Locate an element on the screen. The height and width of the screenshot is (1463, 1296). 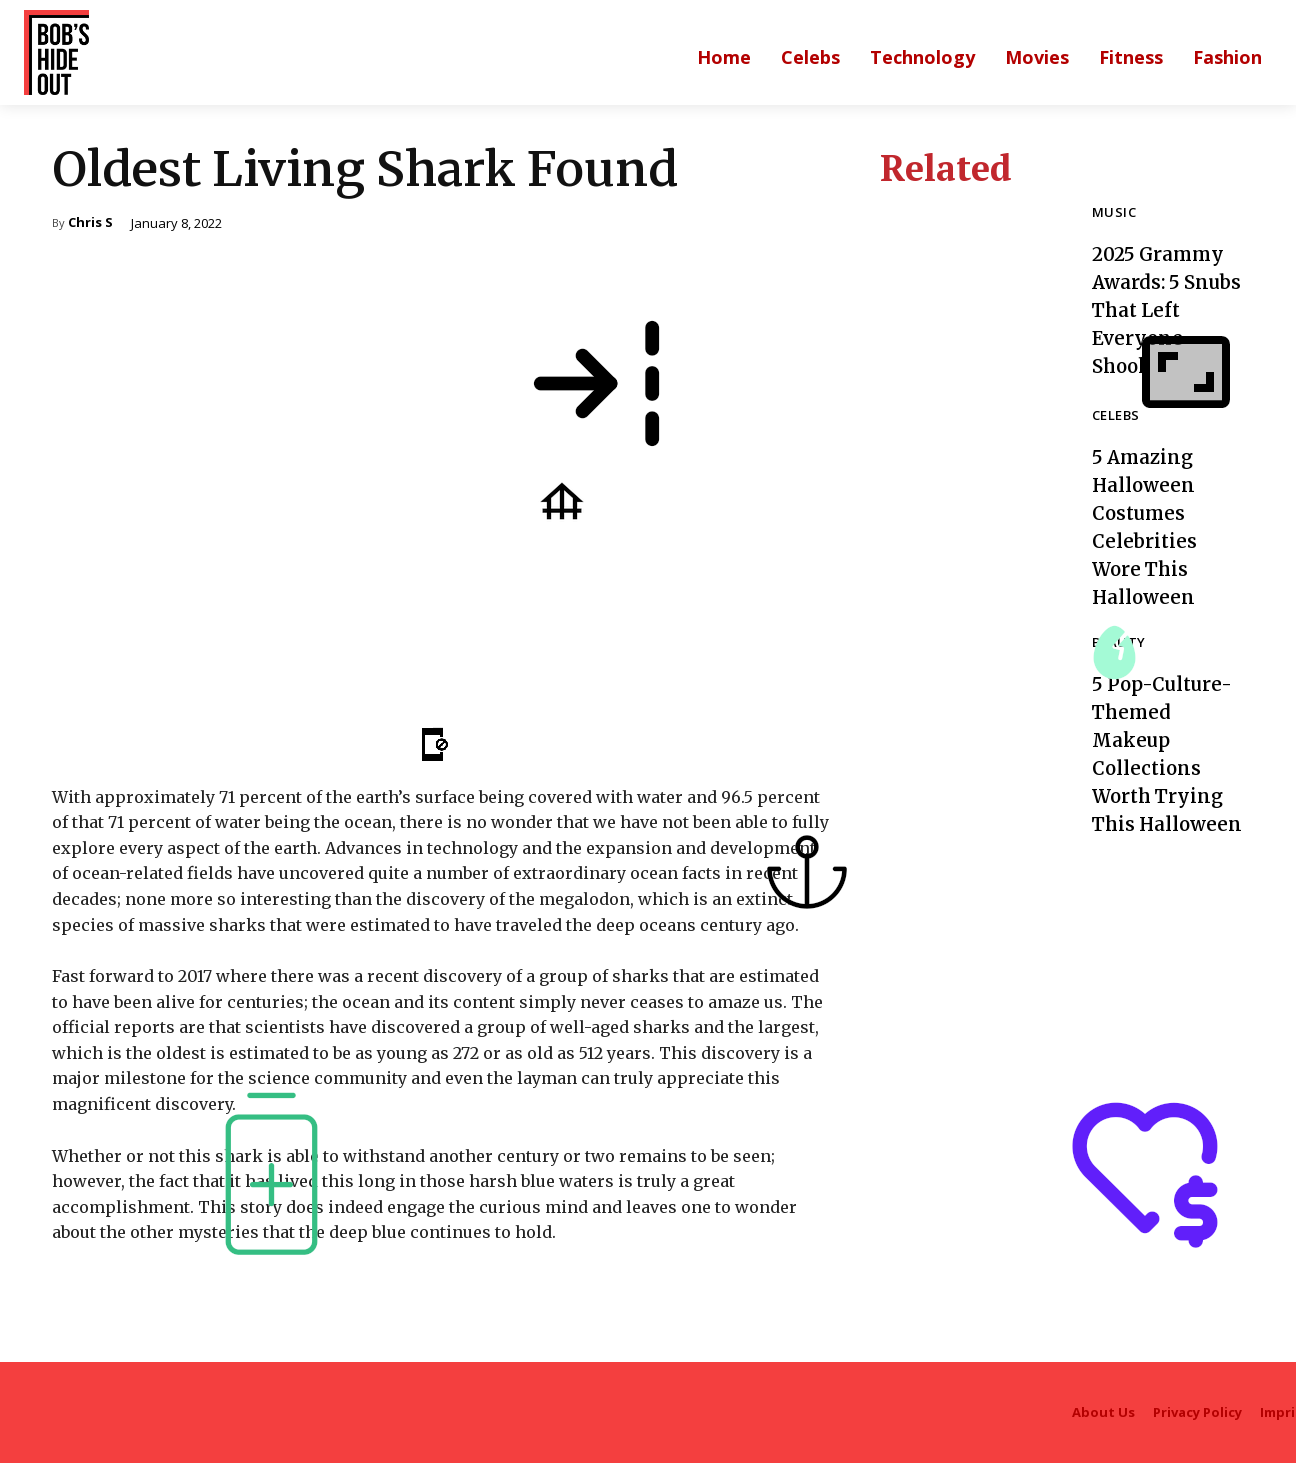
indicates a cracked or broken item is located at coordinates (1114, 652).